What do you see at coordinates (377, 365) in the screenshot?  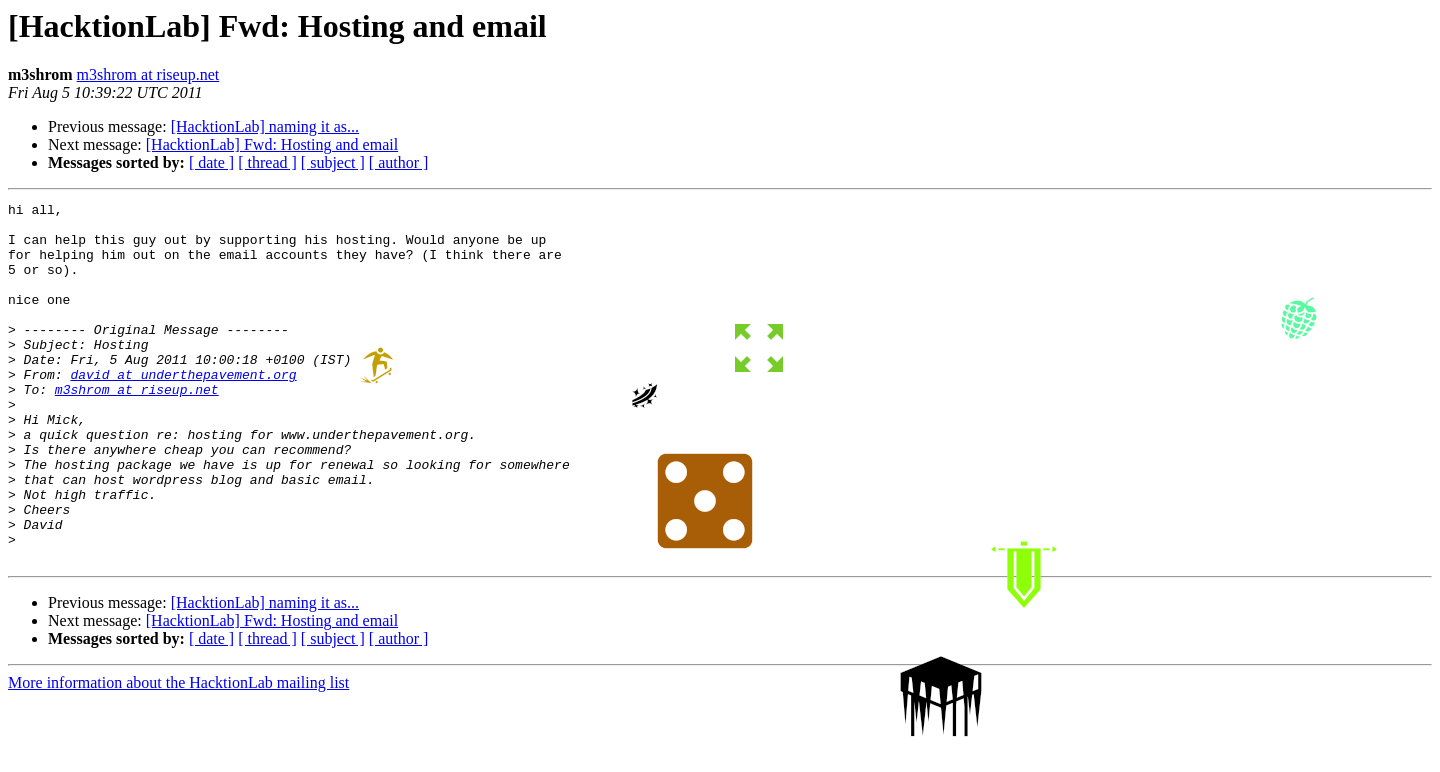 I see `access skateboarding games or activities` at bounding box center [377, 365].